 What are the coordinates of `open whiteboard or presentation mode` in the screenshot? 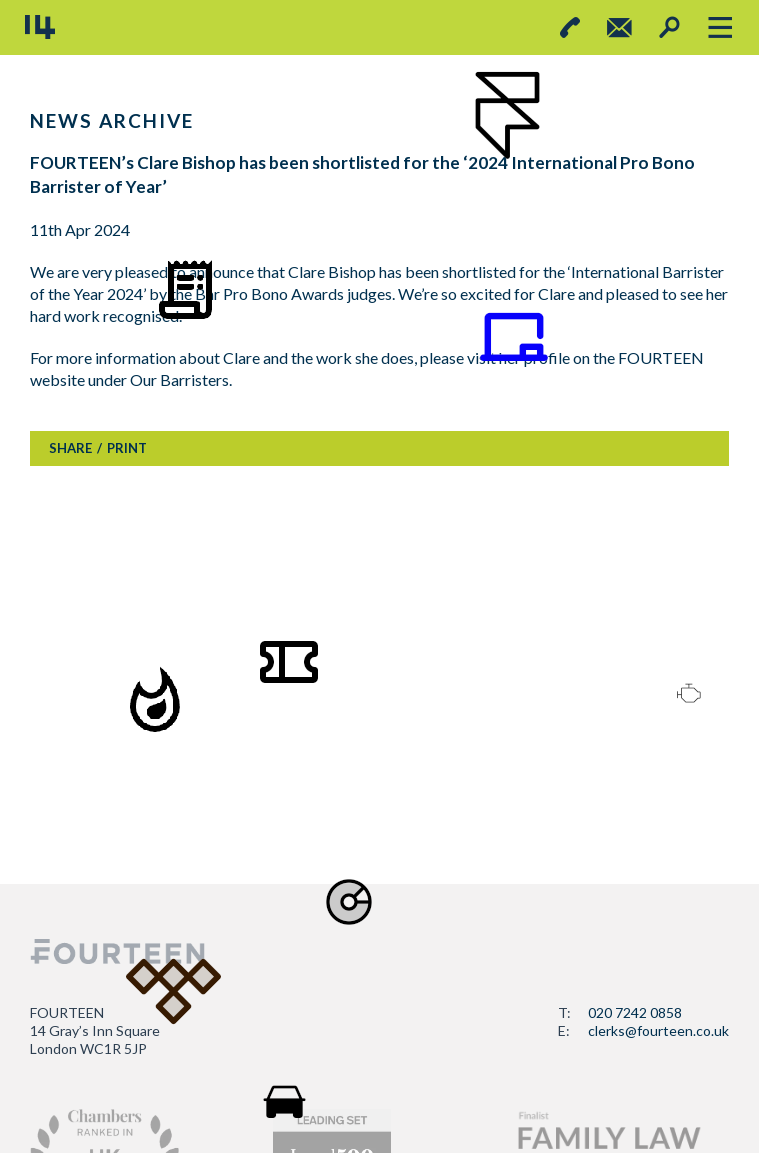 It's located at (514, 338).